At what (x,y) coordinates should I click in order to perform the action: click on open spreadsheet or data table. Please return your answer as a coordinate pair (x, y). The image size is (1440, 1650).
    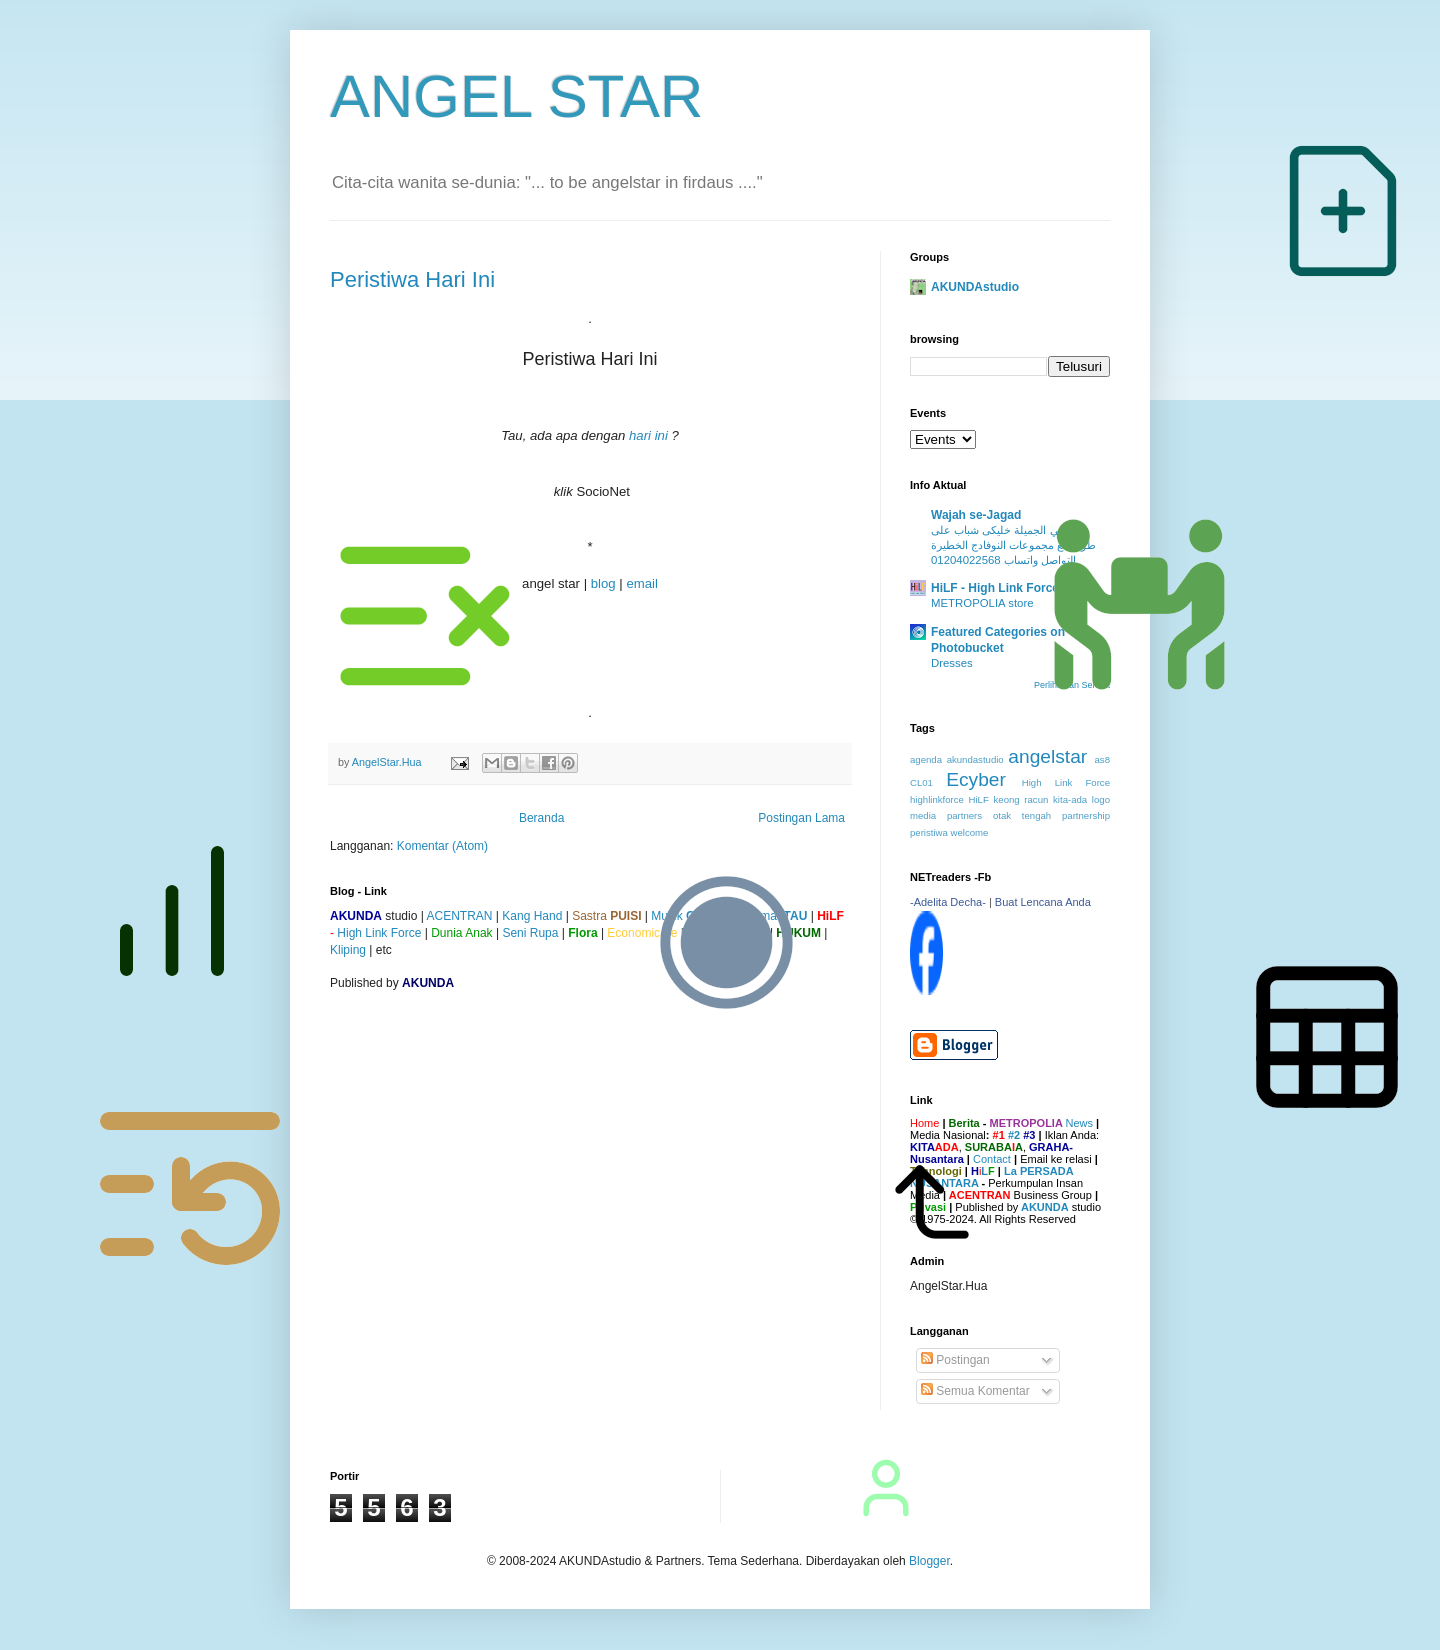
    Looking at the image, I should click on (1327, 1037).